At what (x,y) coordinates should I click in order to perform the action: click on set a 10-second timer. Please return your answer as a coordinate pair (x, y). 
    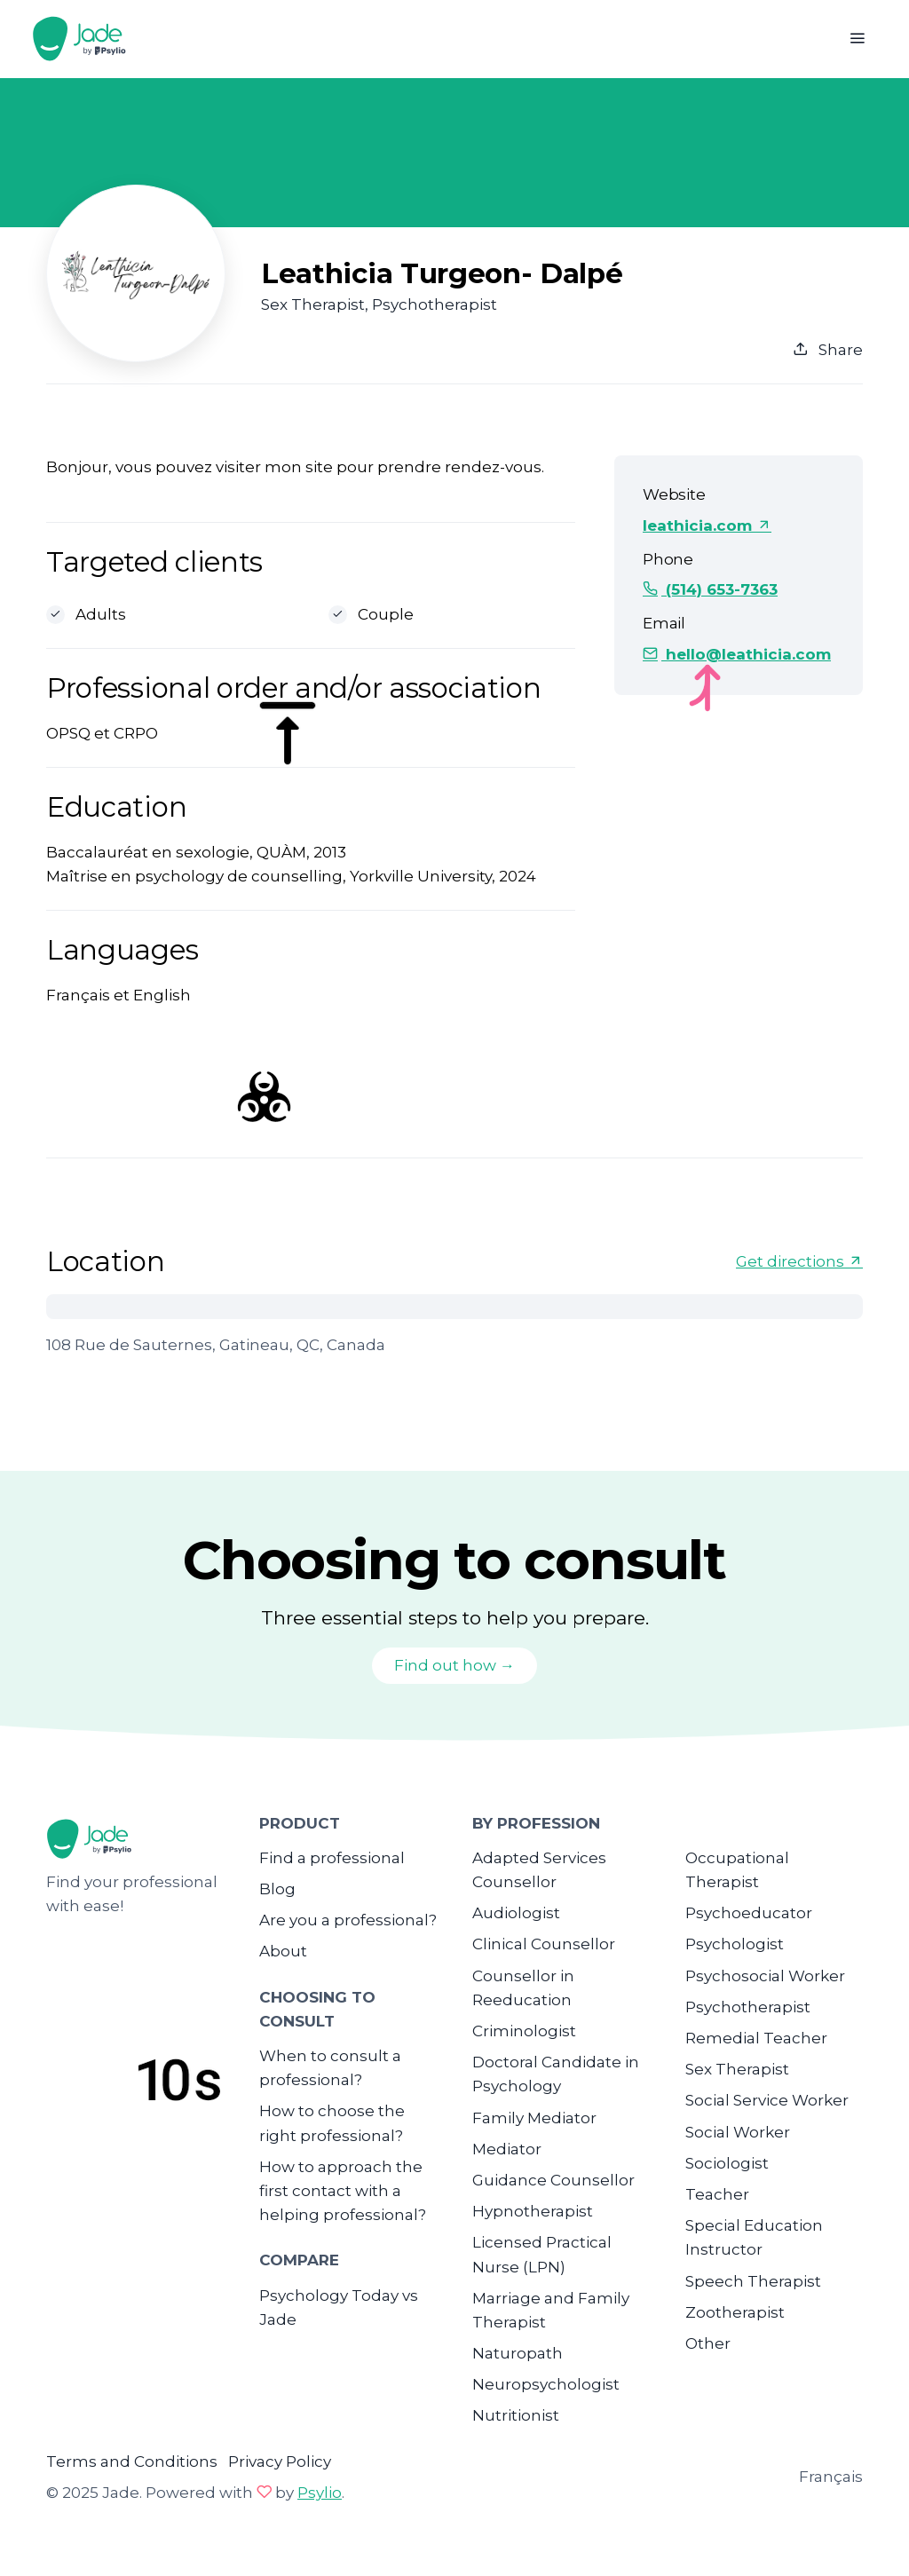
    Looking at the image, I should click on (179, 2080).